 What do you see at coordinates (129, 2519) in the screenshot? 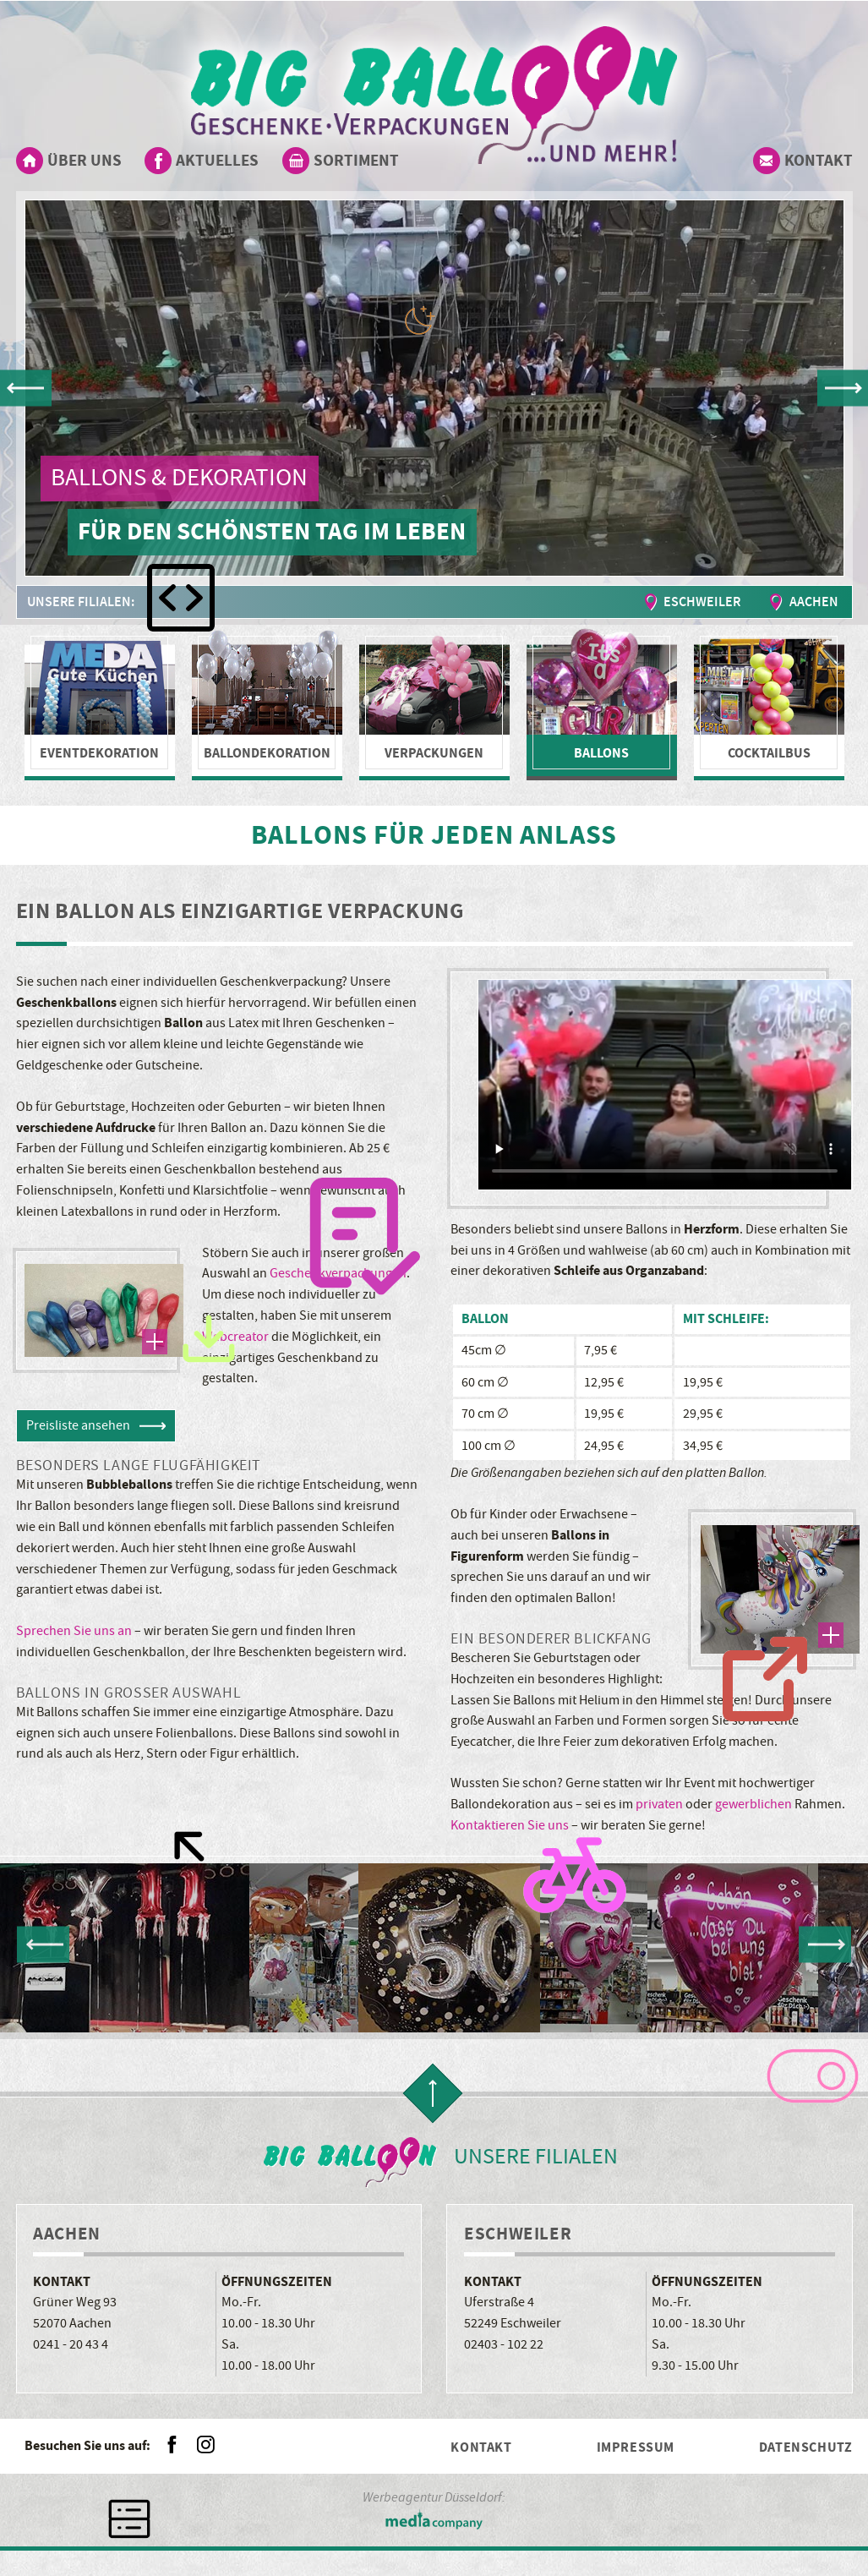
I see `access server settings or management` at bounding box center [129, 2519].